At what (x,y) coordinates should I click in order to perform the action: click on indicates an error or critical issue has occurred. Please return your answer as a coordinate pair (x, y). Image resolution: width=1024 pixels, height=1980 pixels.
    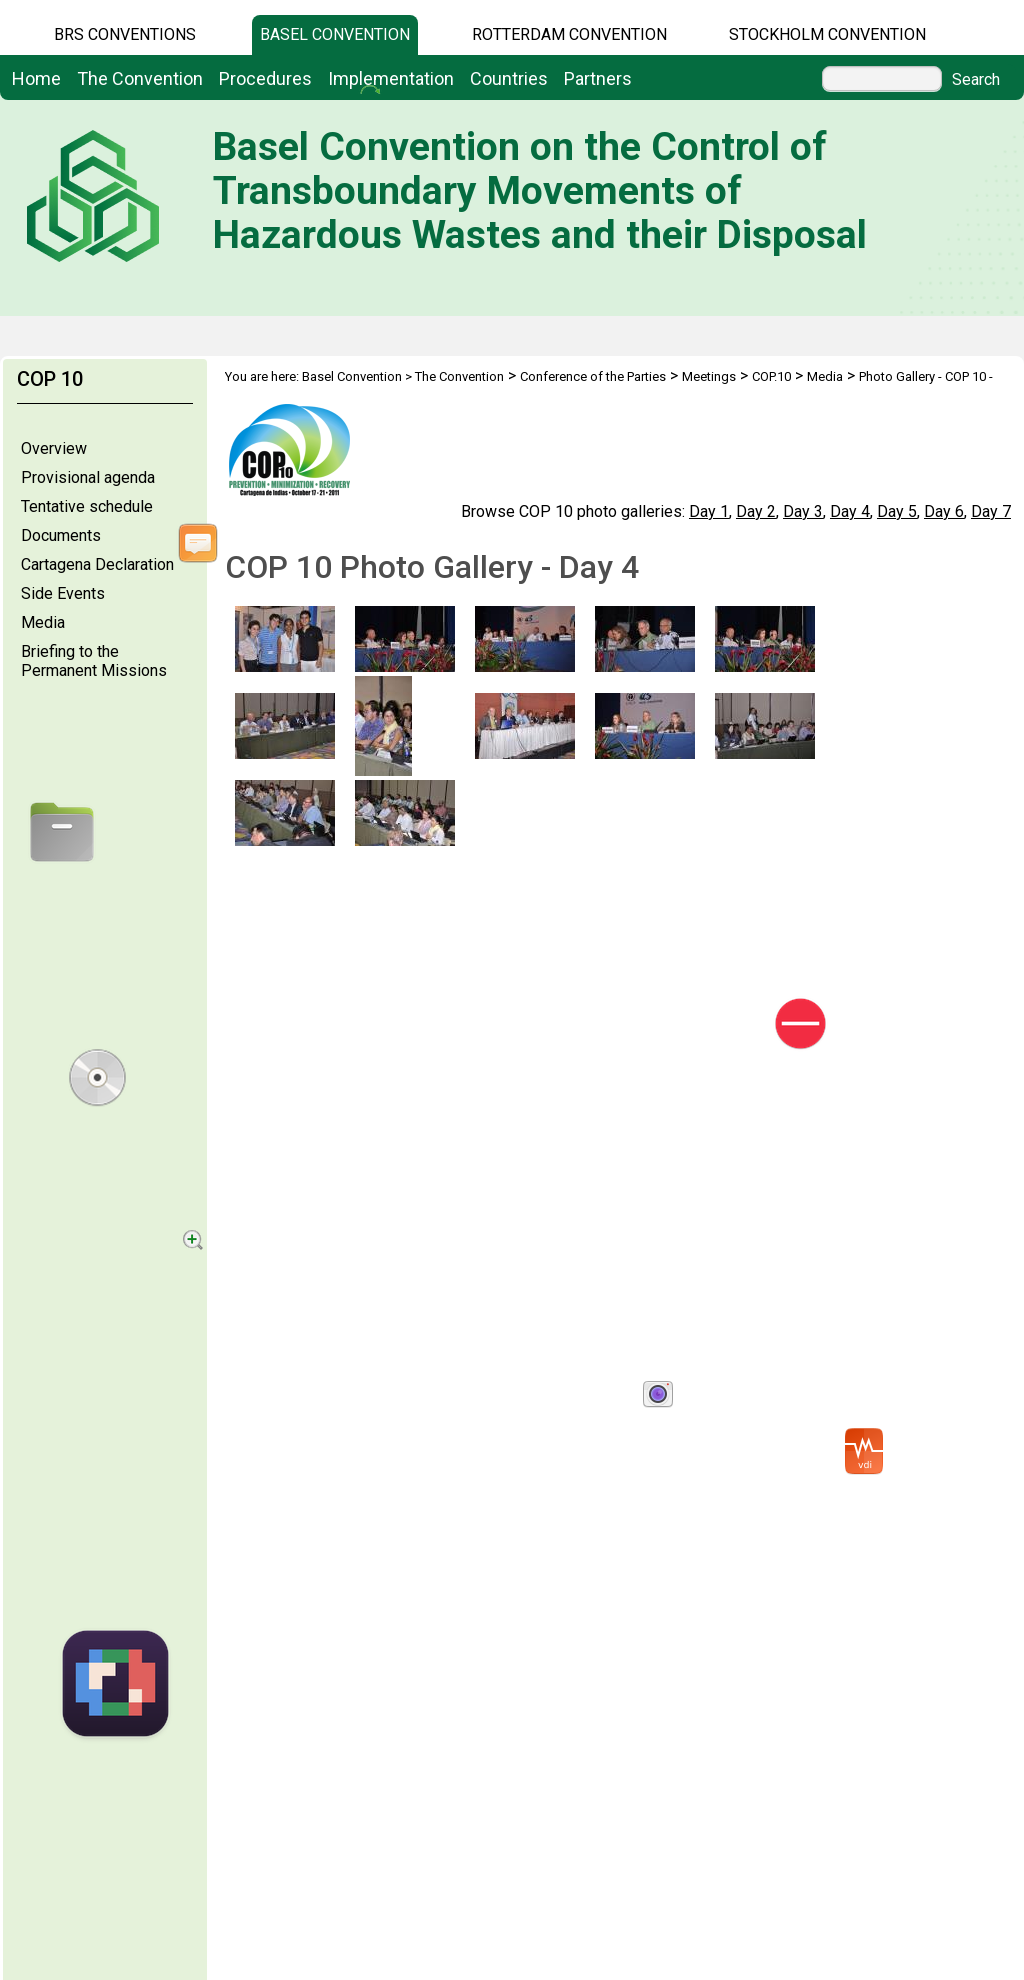
    Looking at the image, I should click on (800, 1023).